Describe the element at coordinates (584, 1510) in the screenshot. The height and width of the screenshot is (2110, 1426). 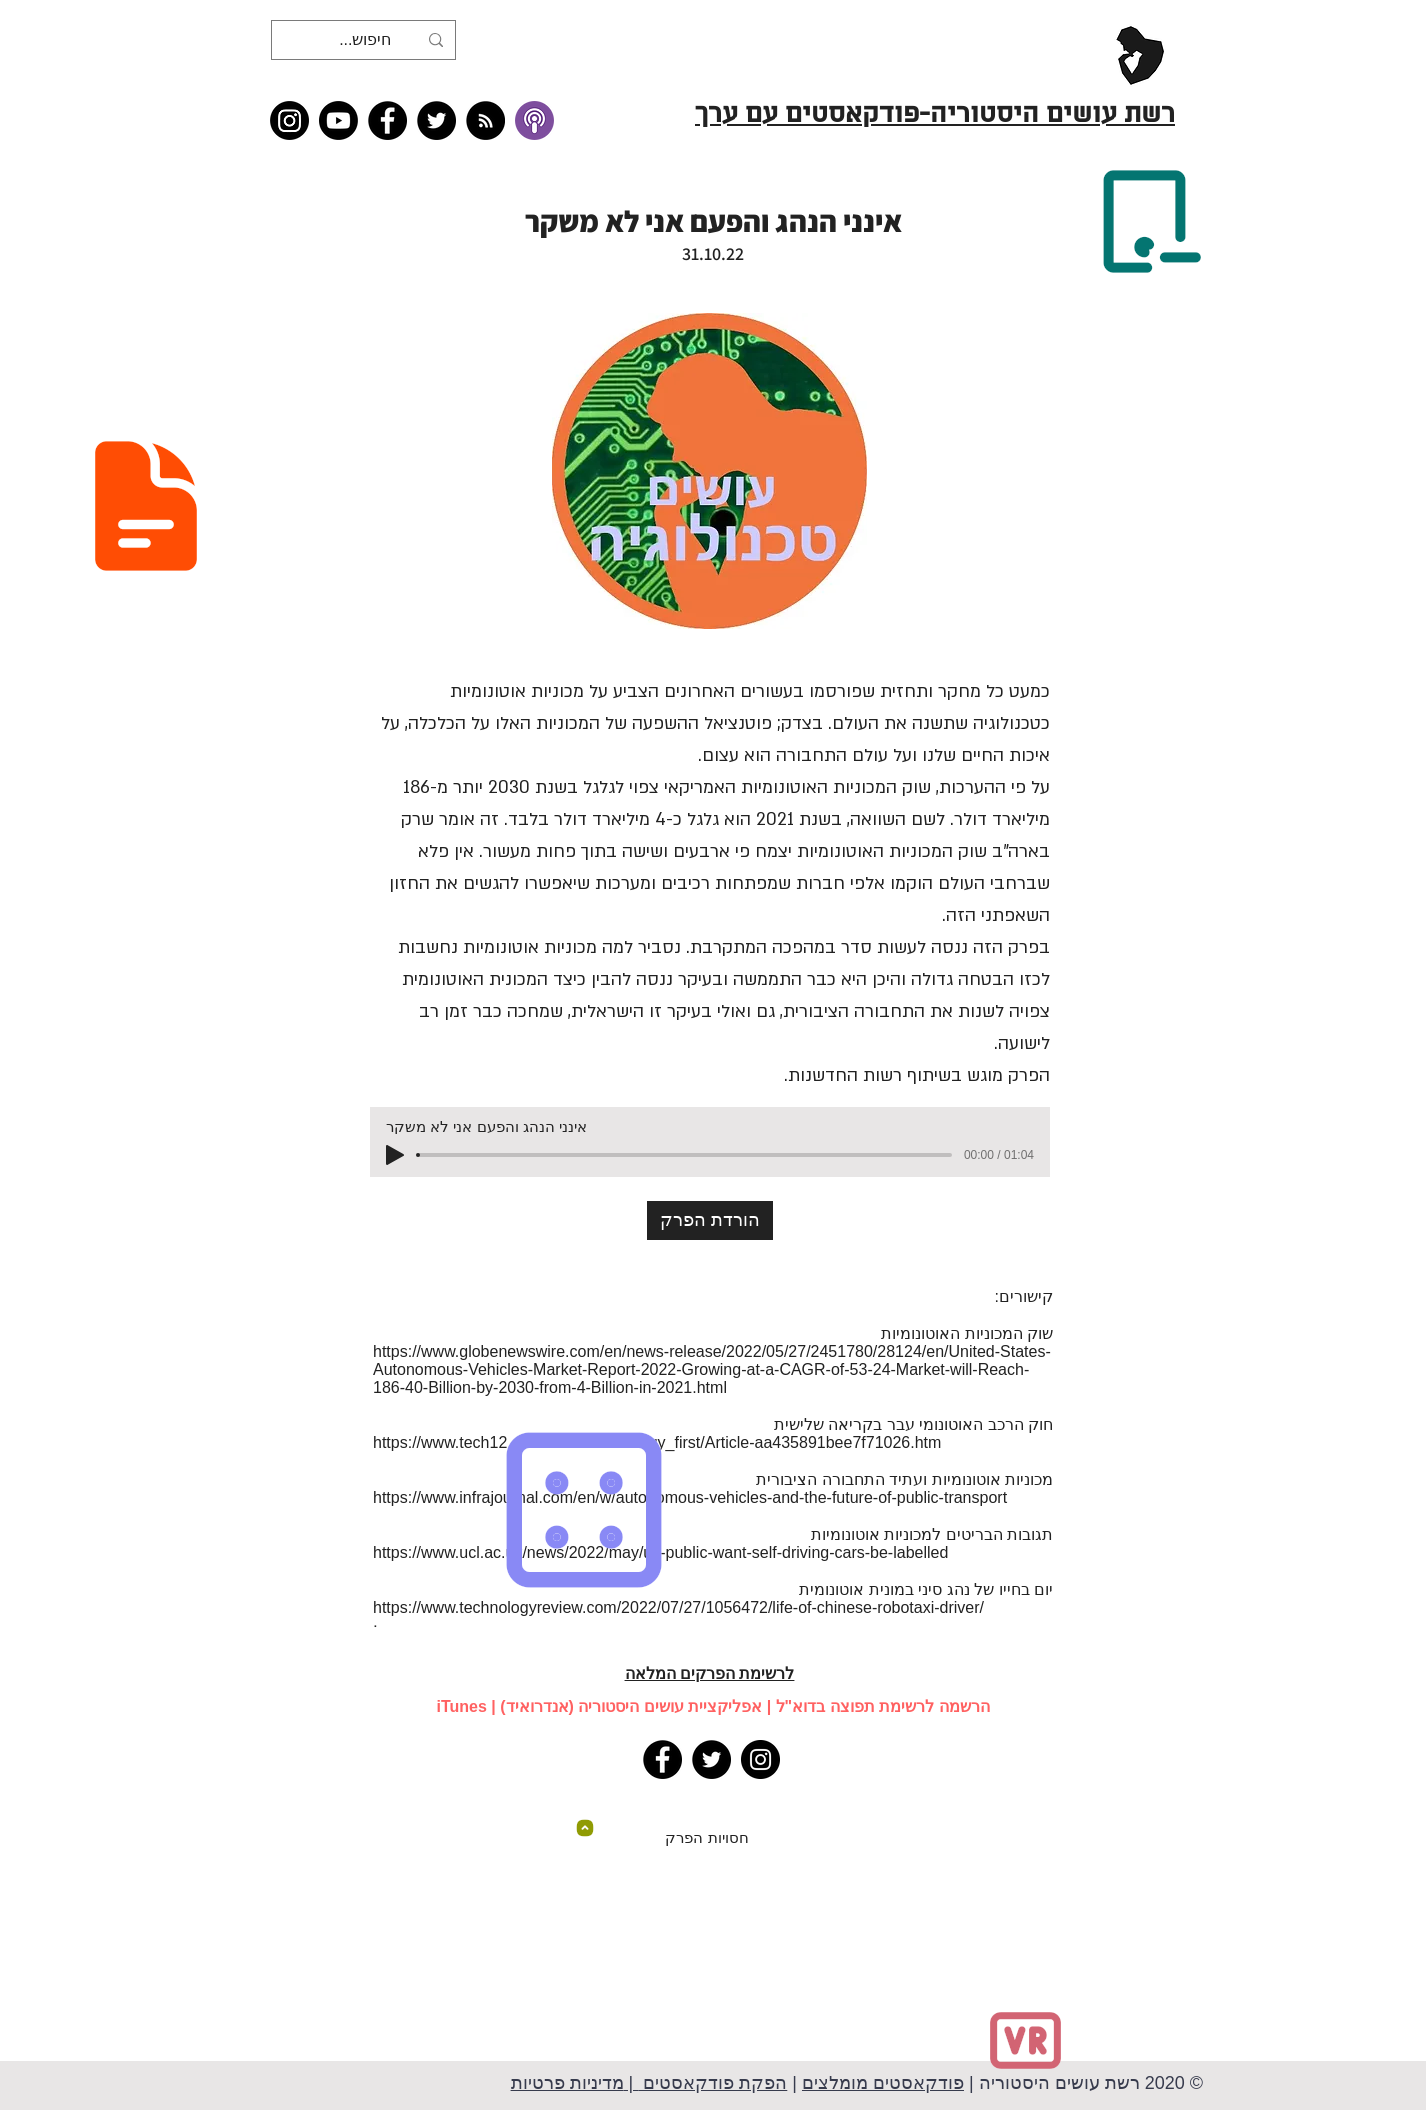
I see `randomize or shuffle content` at that location.